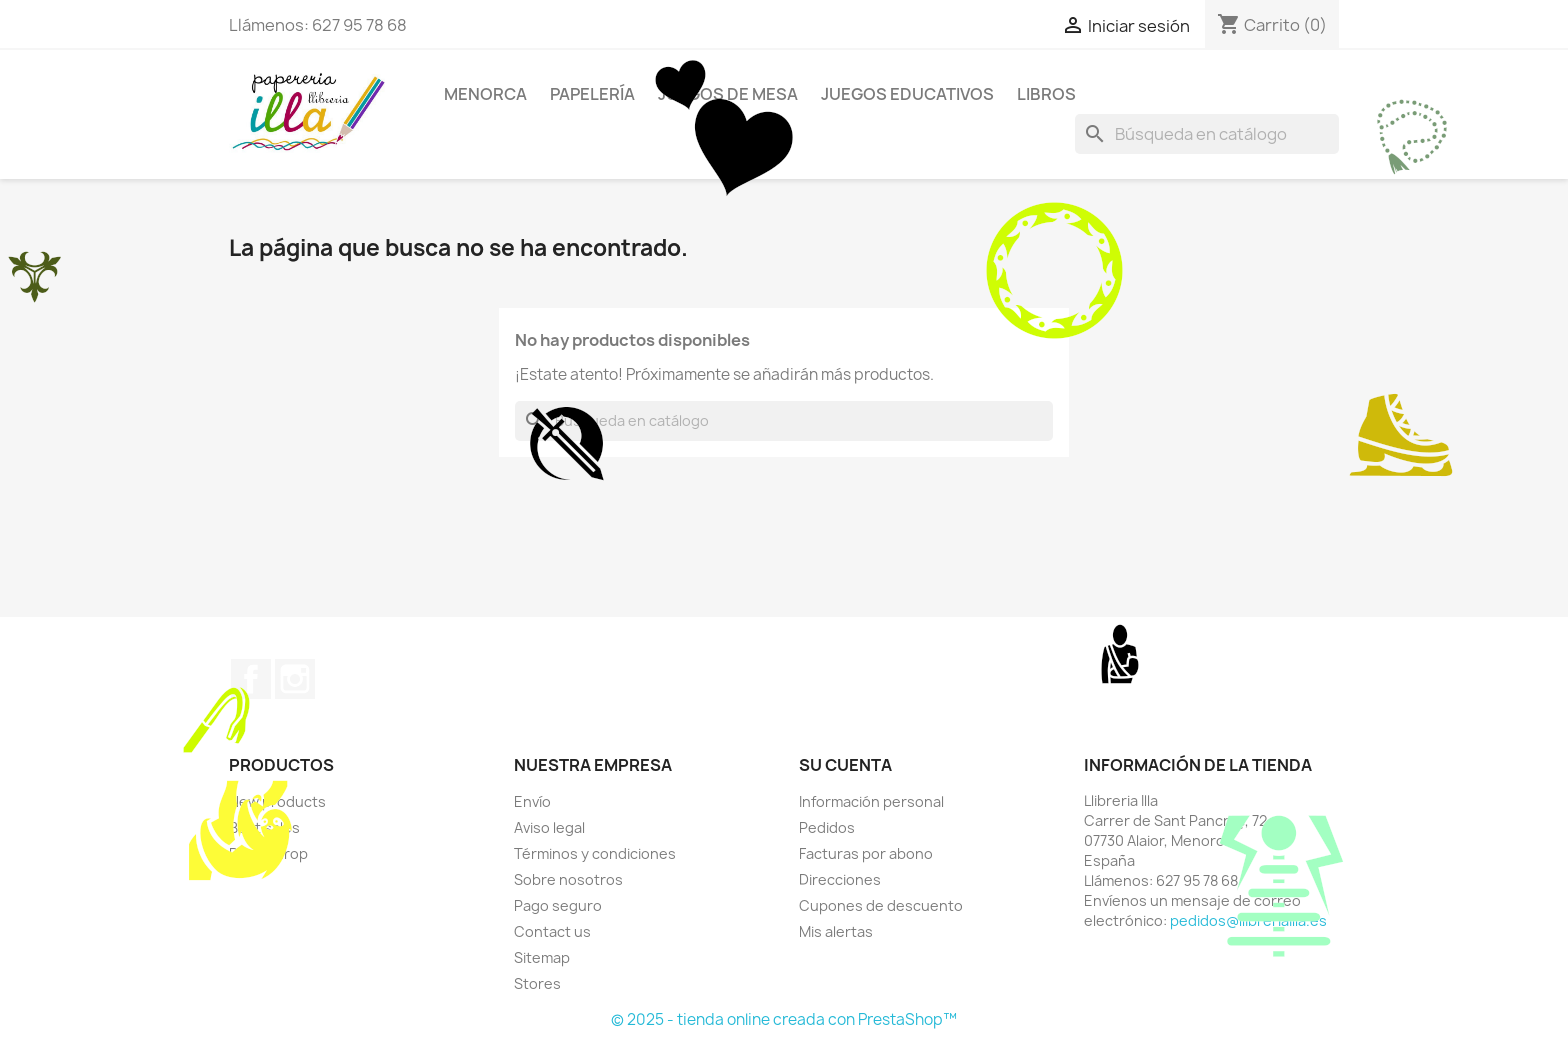 The height and width of the screenshot is (1046, 1568). What do you see at coordinates (1279, 886) in the screenshot?
I see `indicates electricity or power generation` at bounding box center [1279, 886].